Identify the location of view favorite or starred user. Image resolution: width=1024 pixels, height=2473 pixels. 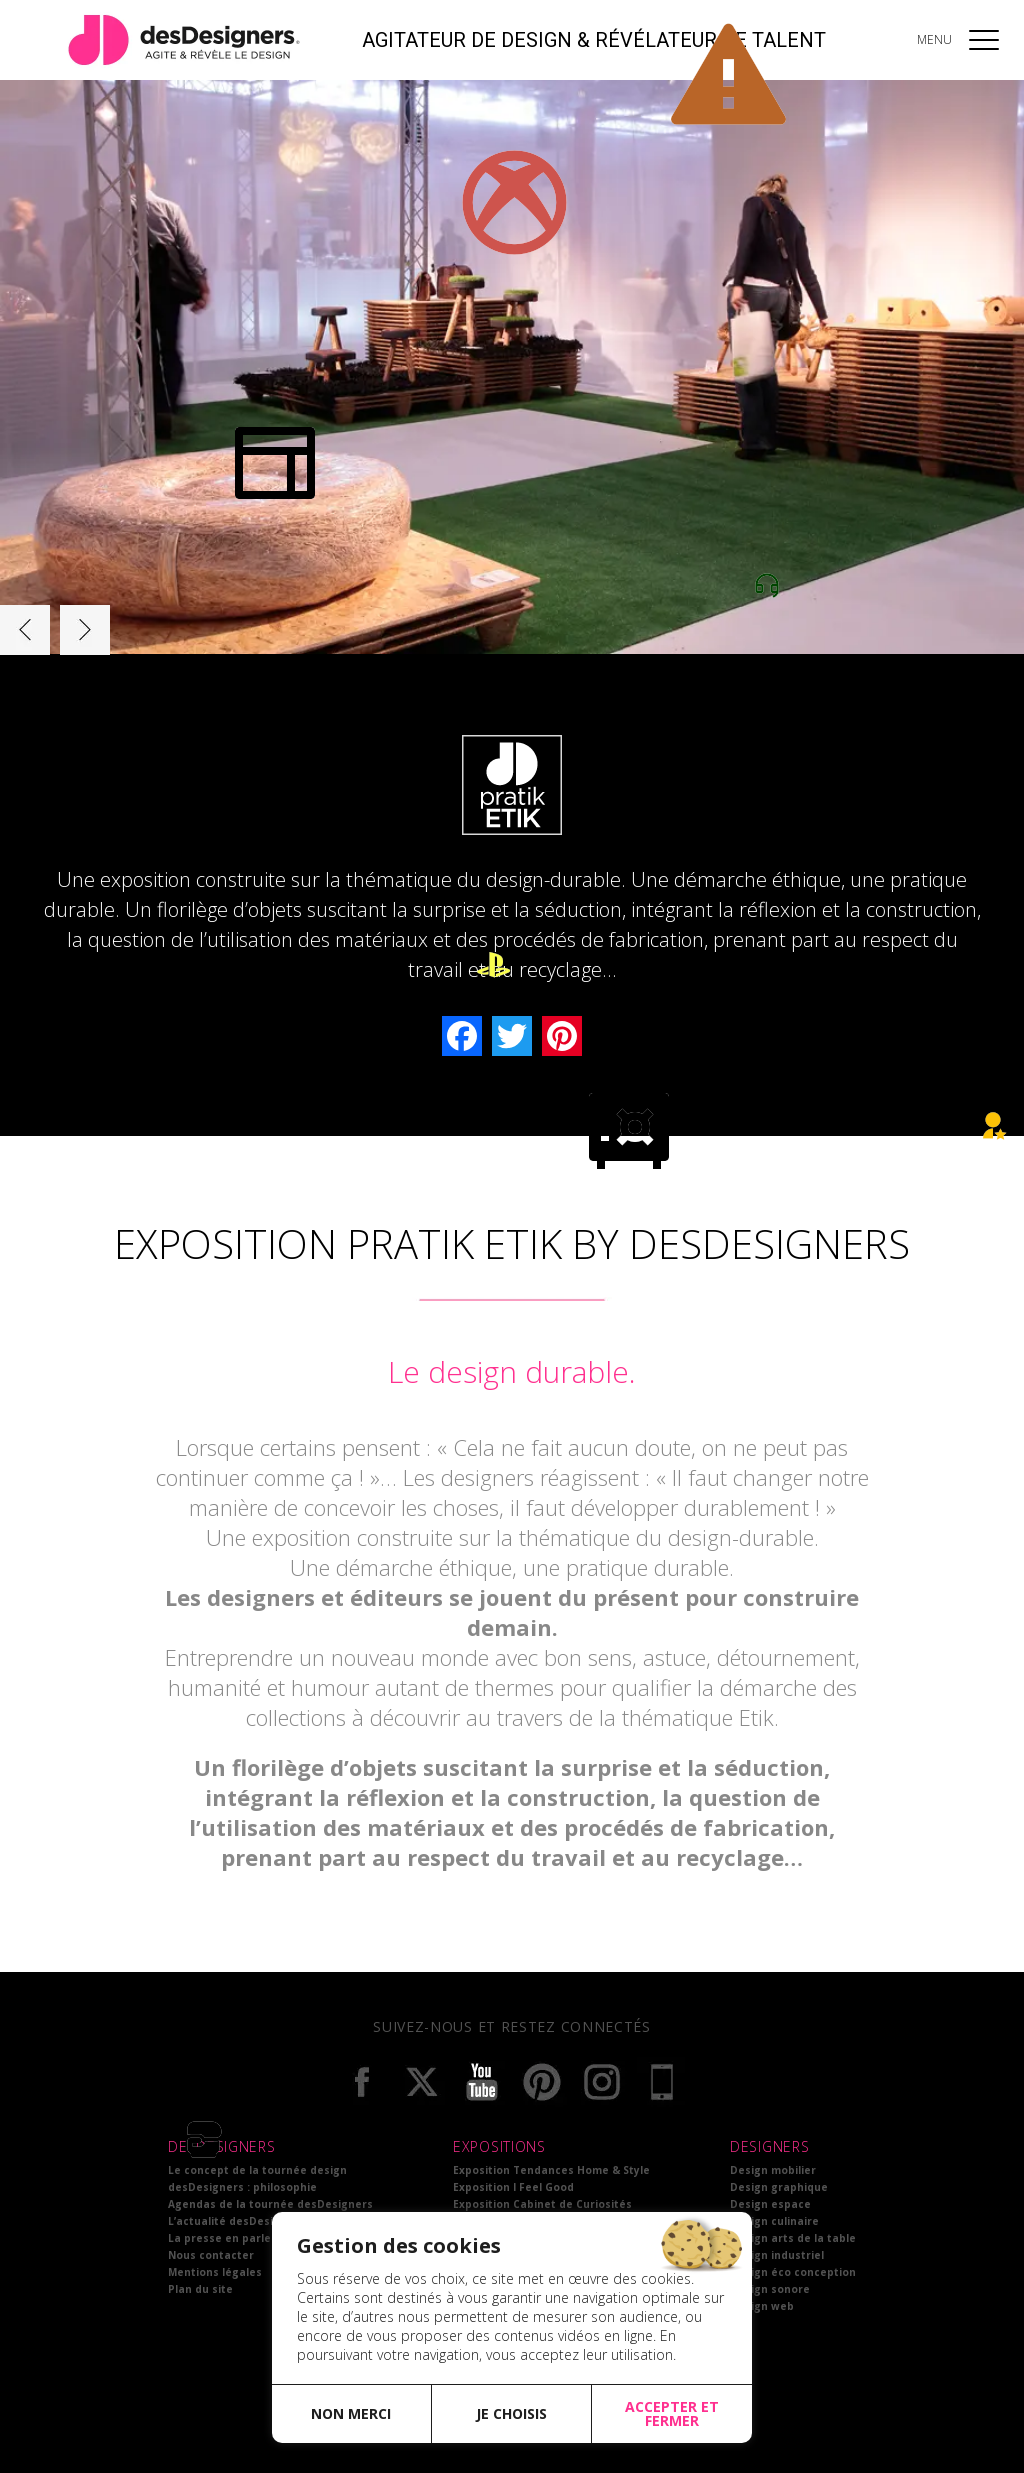
(993, 1126).